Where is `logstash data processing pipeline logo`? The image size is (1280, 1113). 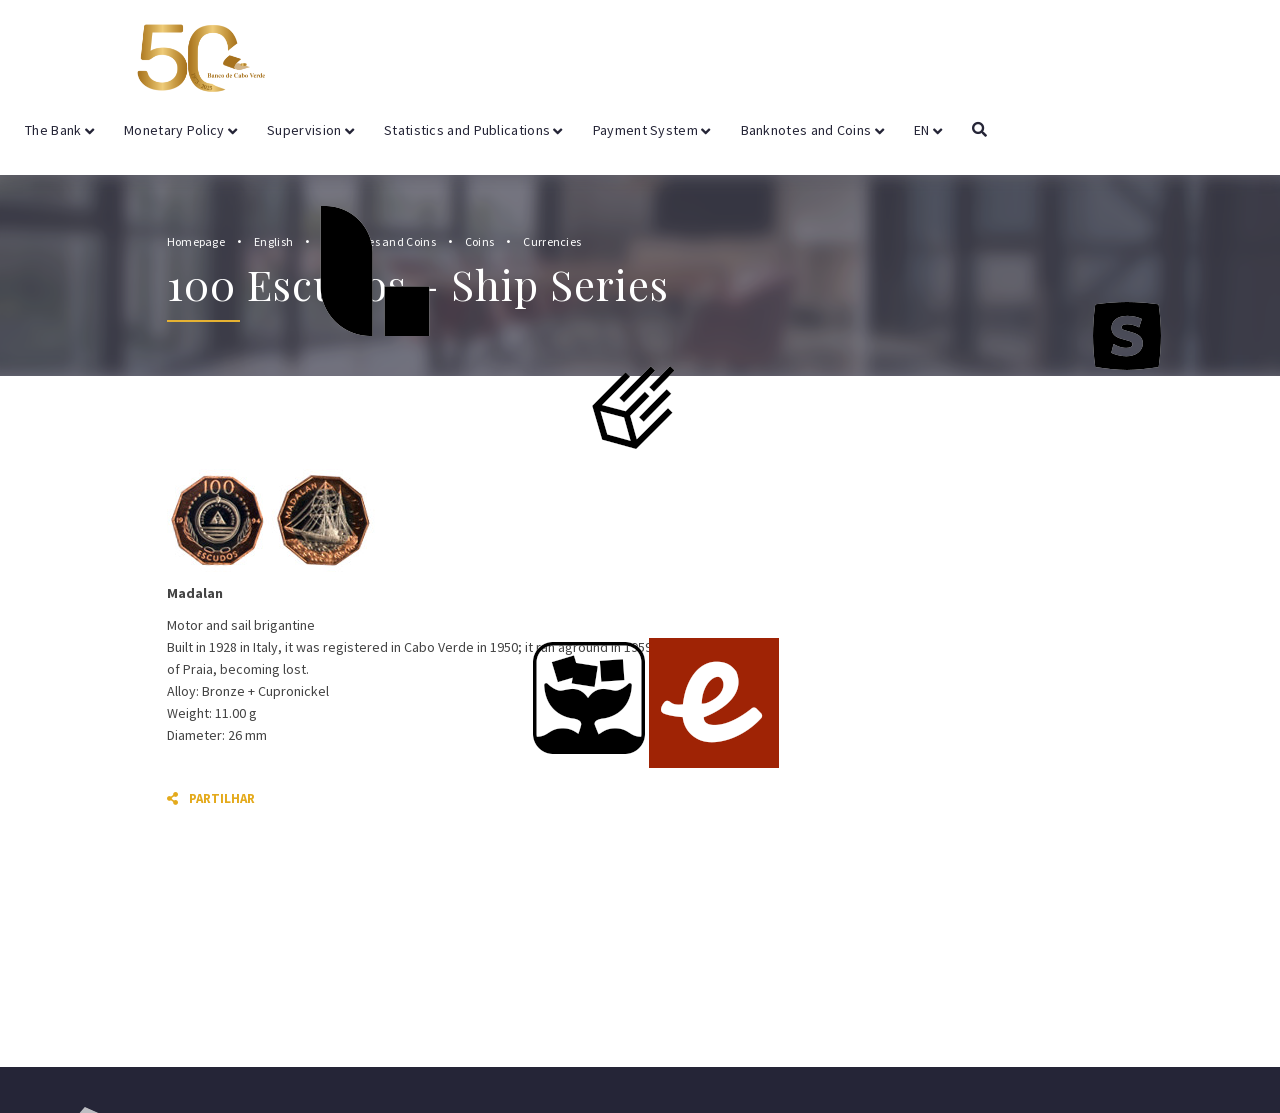
logstash data processing pipeline logo is located at coordinates (375, 271).